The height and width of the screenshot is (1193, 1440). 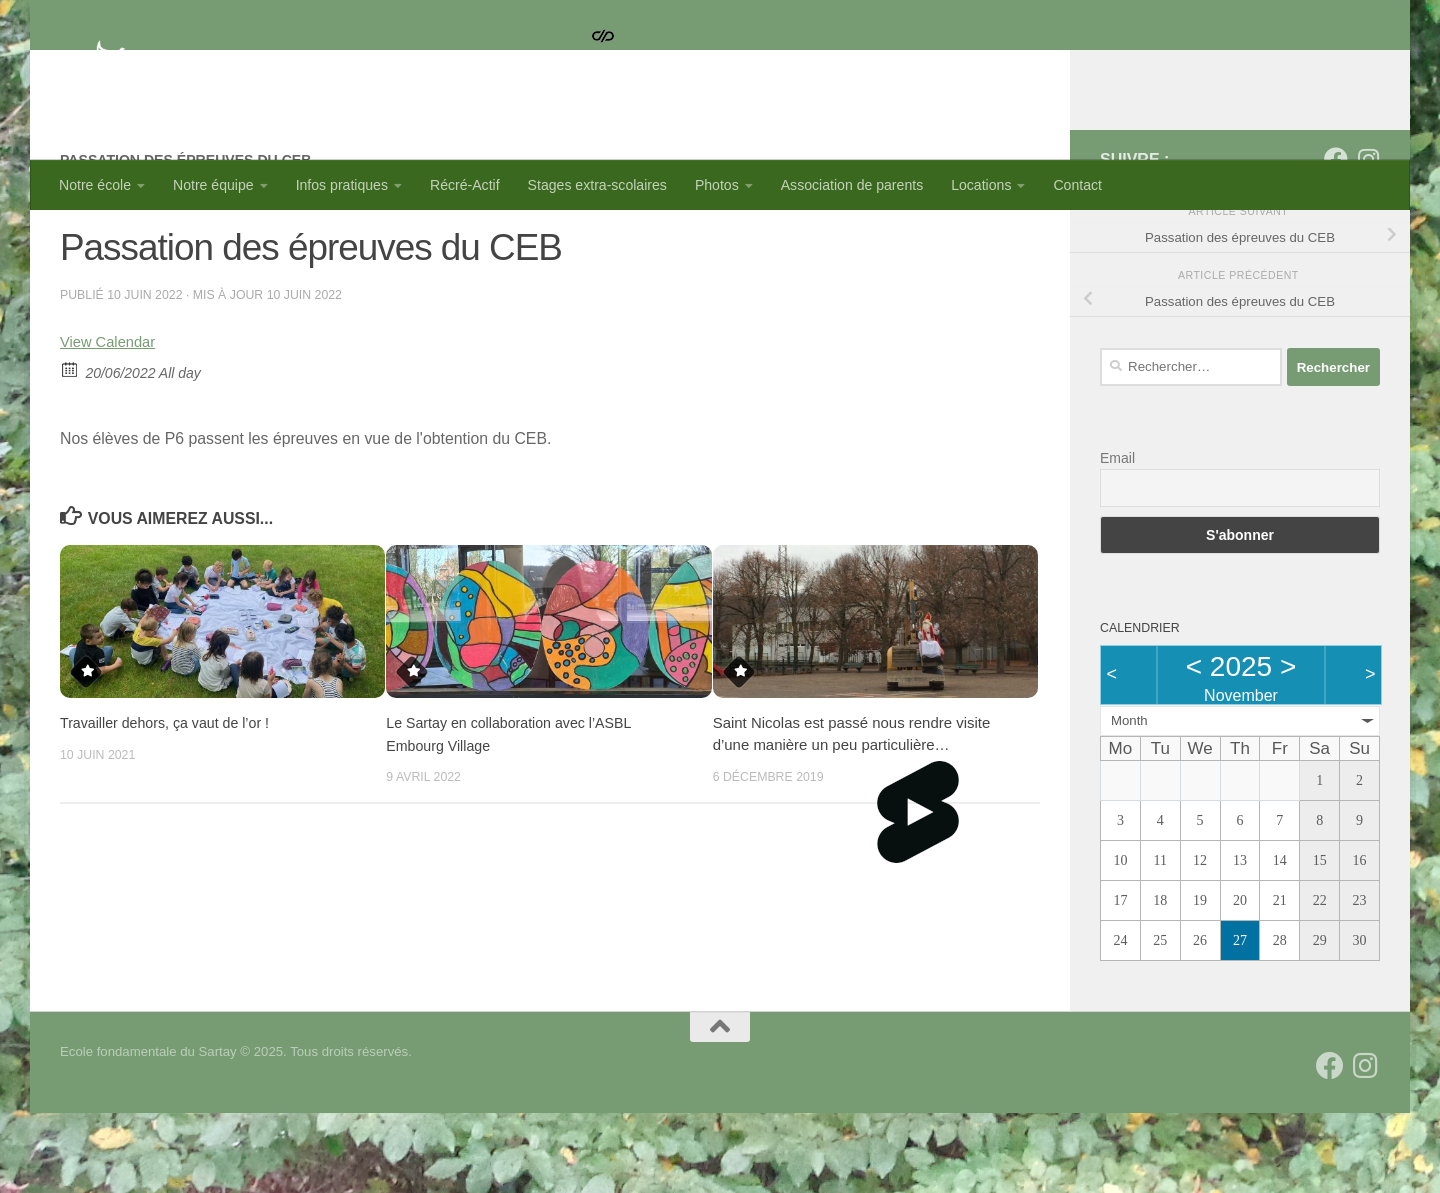 I want to click on visit pronouns.page website, so click(x=603, y=36).